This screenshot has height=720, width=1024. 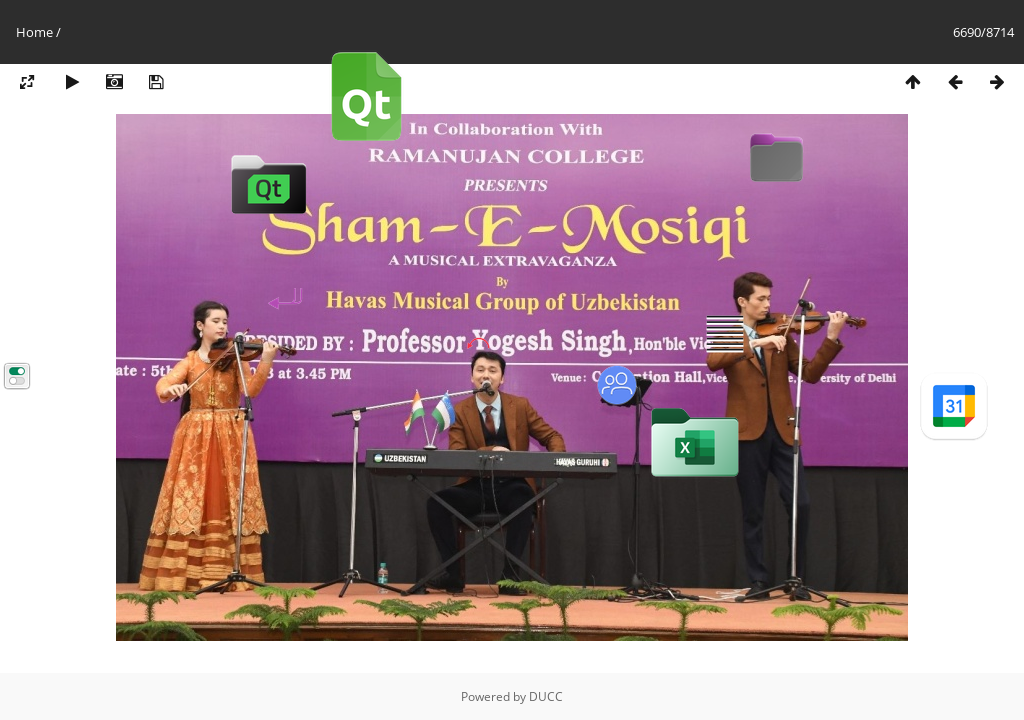 What do you see at coordinates (366, 96) in the screenshot?
I see `a QML source code file` at bounding box center [366, 96].